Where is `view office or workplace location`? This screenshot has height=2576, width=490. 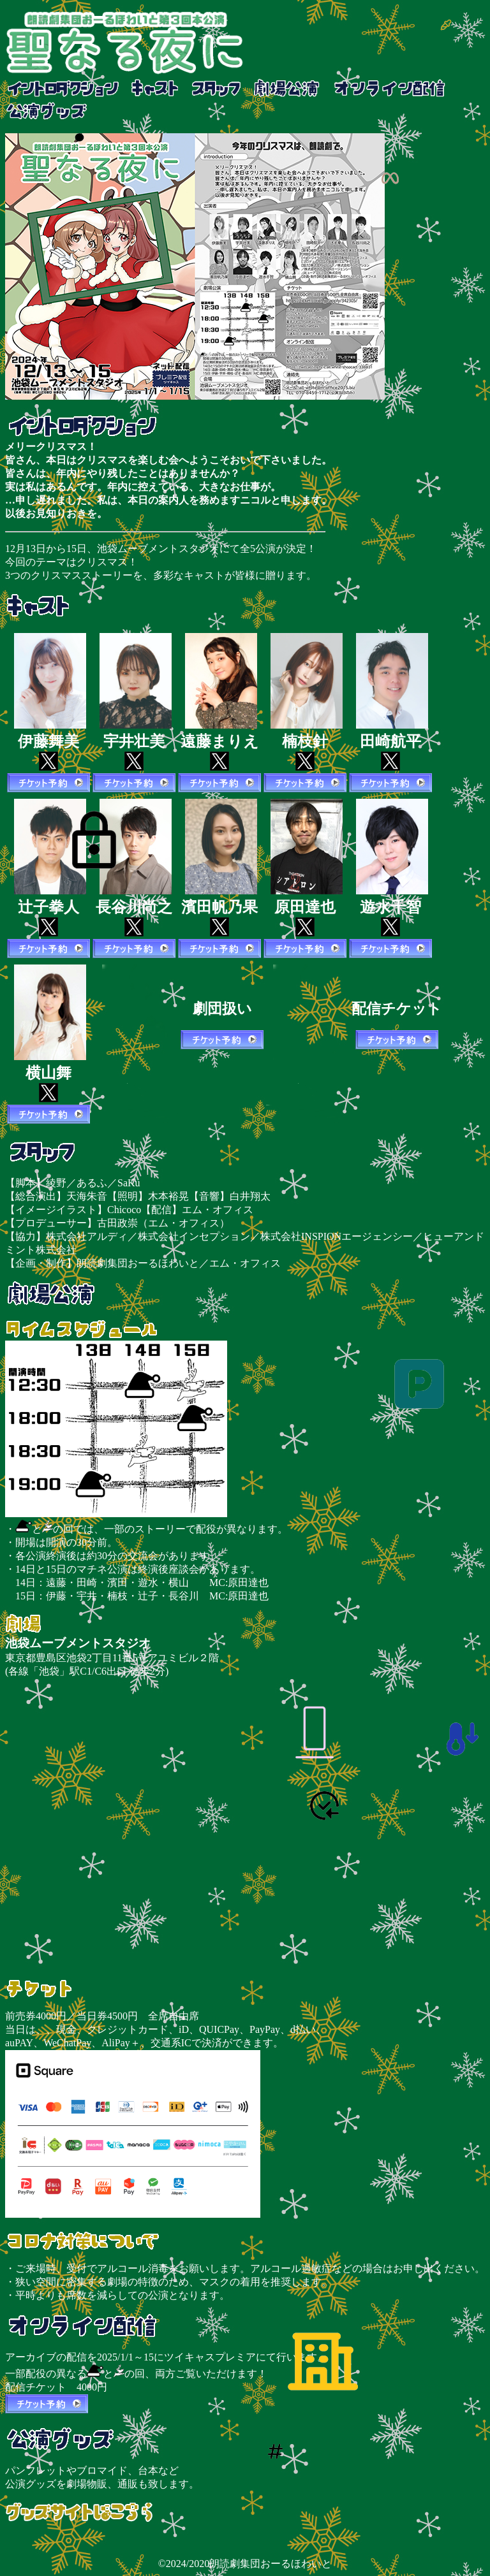
view office or workplace location is located at coordinates (321, 2361).